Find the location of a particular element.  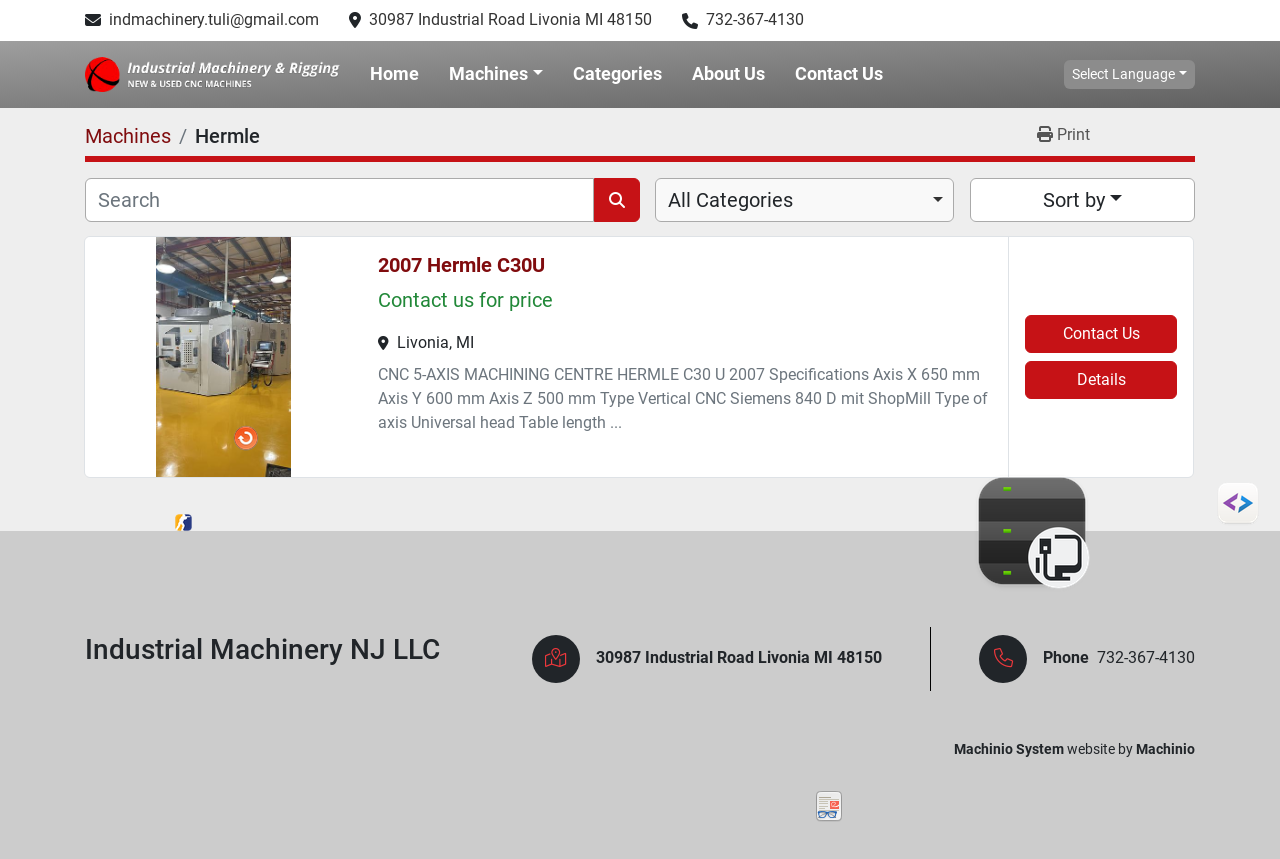

open evince document viewer is located at coordinates (829, 806).